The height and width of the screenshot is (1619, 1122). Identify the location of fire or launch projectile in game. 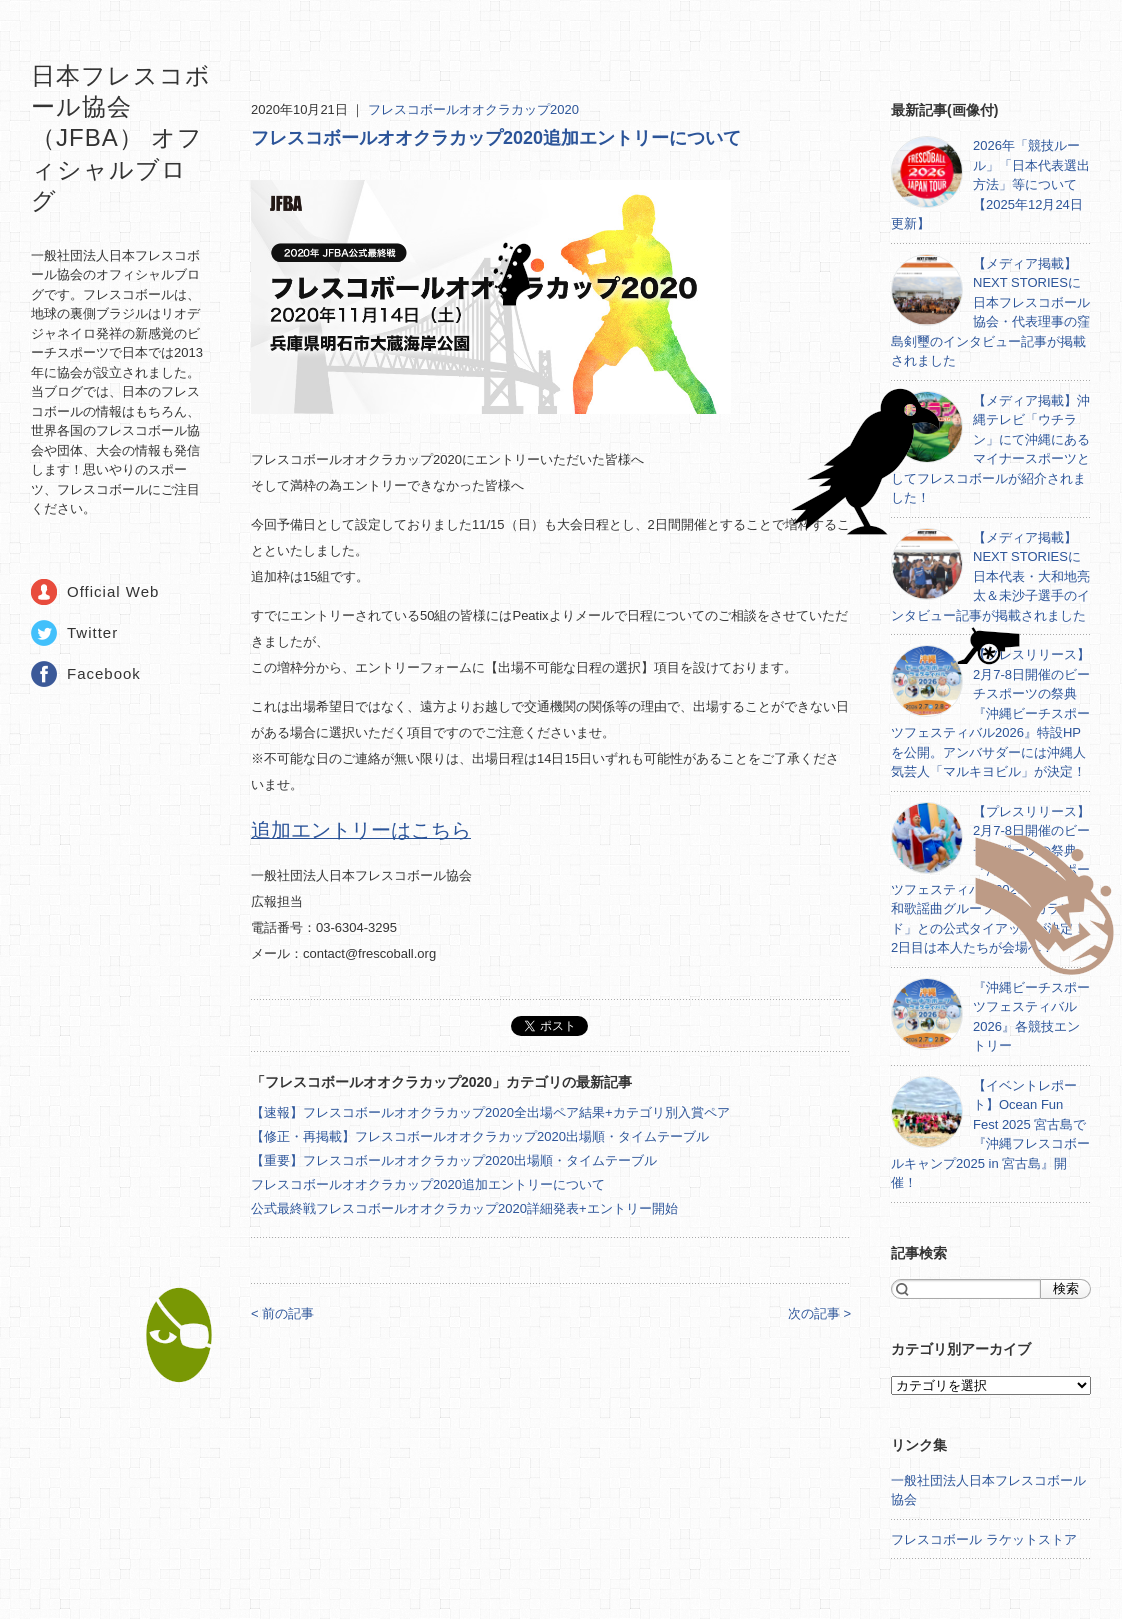
(988, 645).